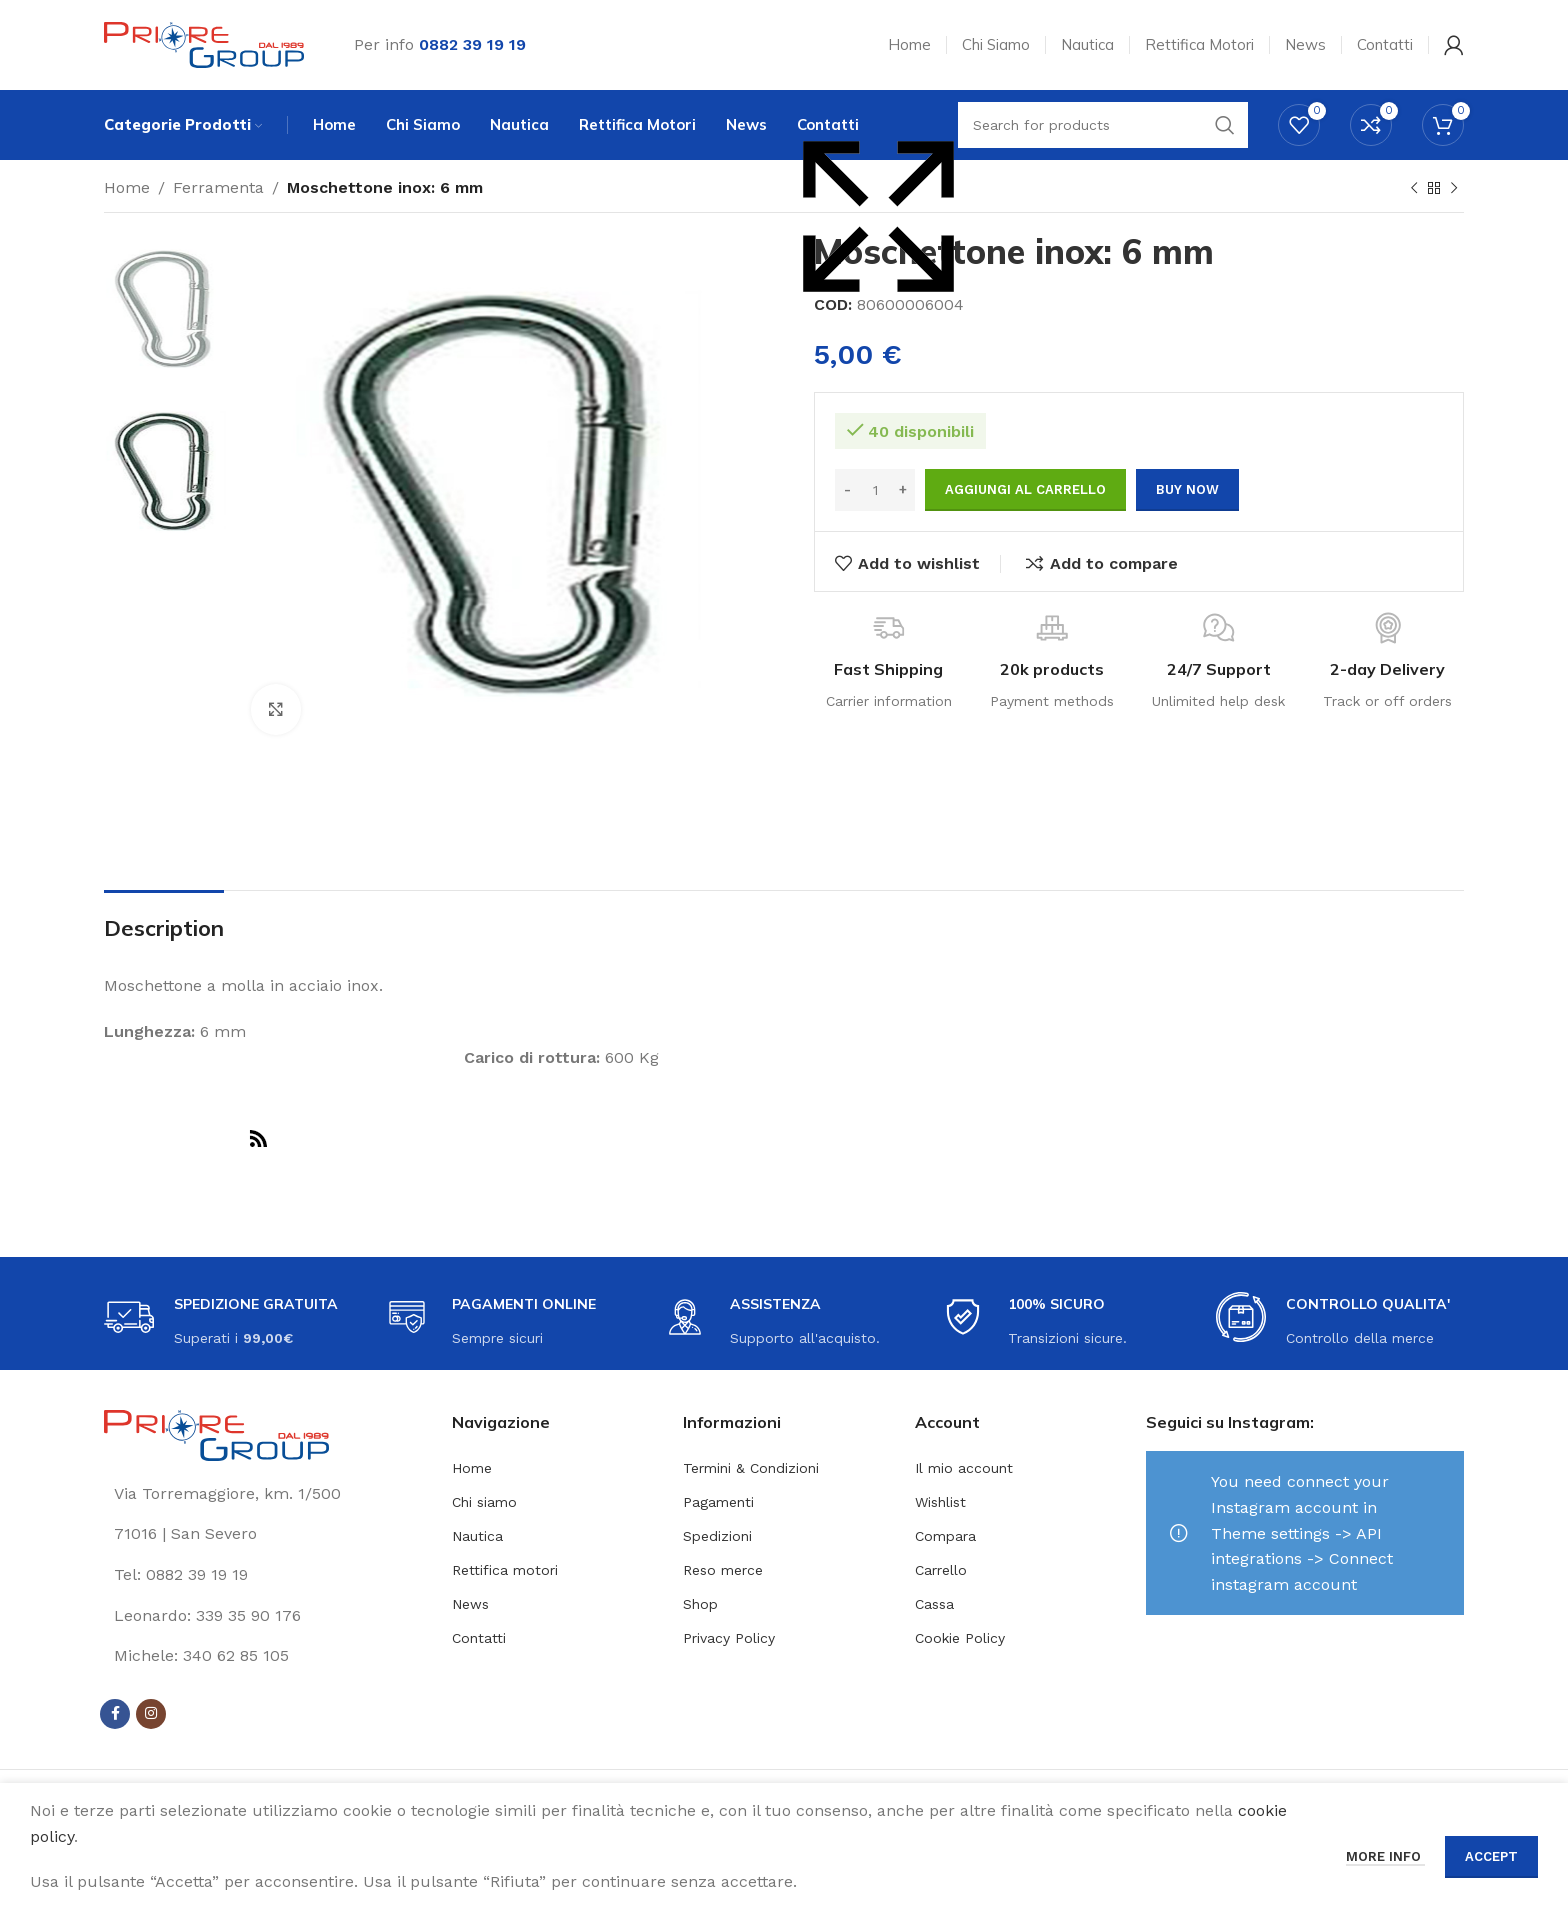  What do you see at coordinates (878, 216) in the screenshot?
I see `expand to fullscreen mode` at bounding box center [878, 216].